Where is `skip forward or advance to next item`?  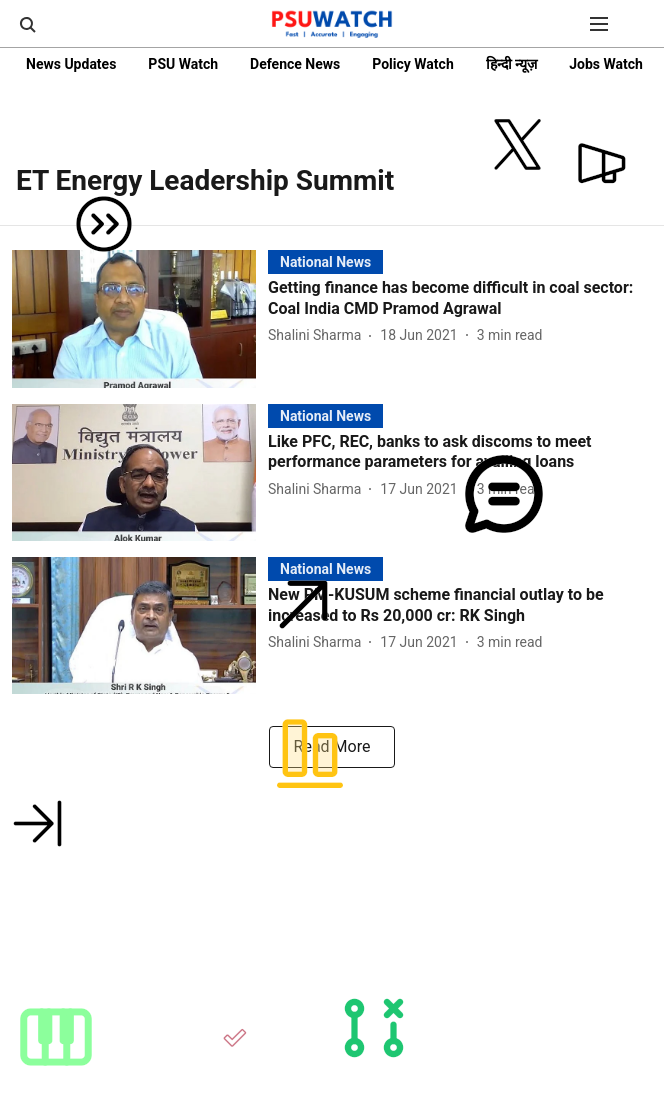
skip forward or advance to next item is located at coordinates (104, 224).